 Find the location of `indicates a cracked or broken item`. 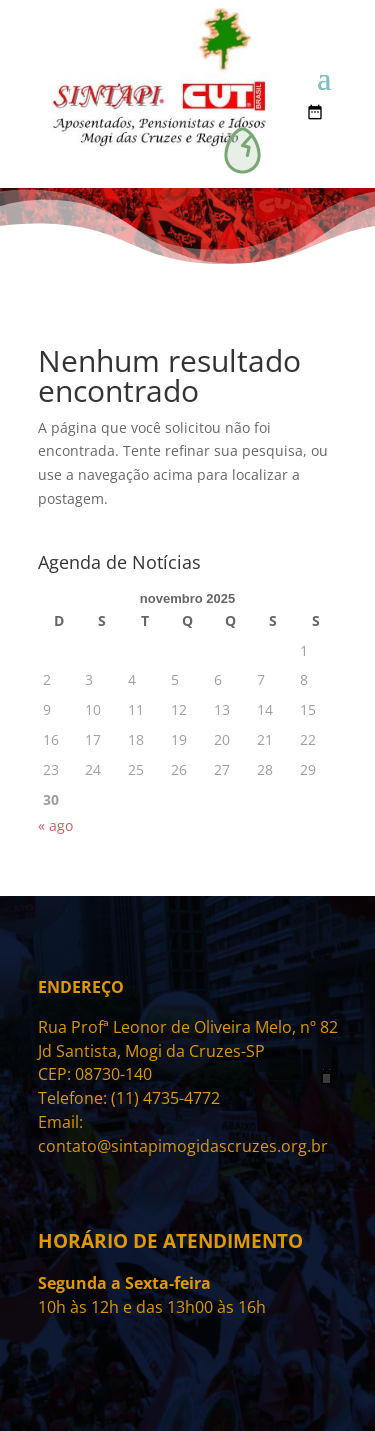

indicates a cracked or broken item is located at coordinates (242, 150).